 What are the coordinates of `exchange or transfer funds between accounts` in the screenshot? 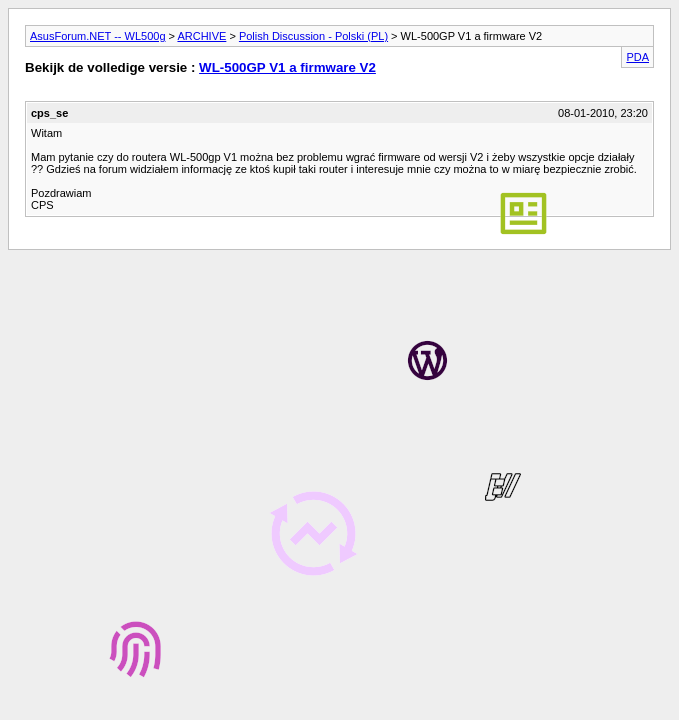 It's located at (313, 533).